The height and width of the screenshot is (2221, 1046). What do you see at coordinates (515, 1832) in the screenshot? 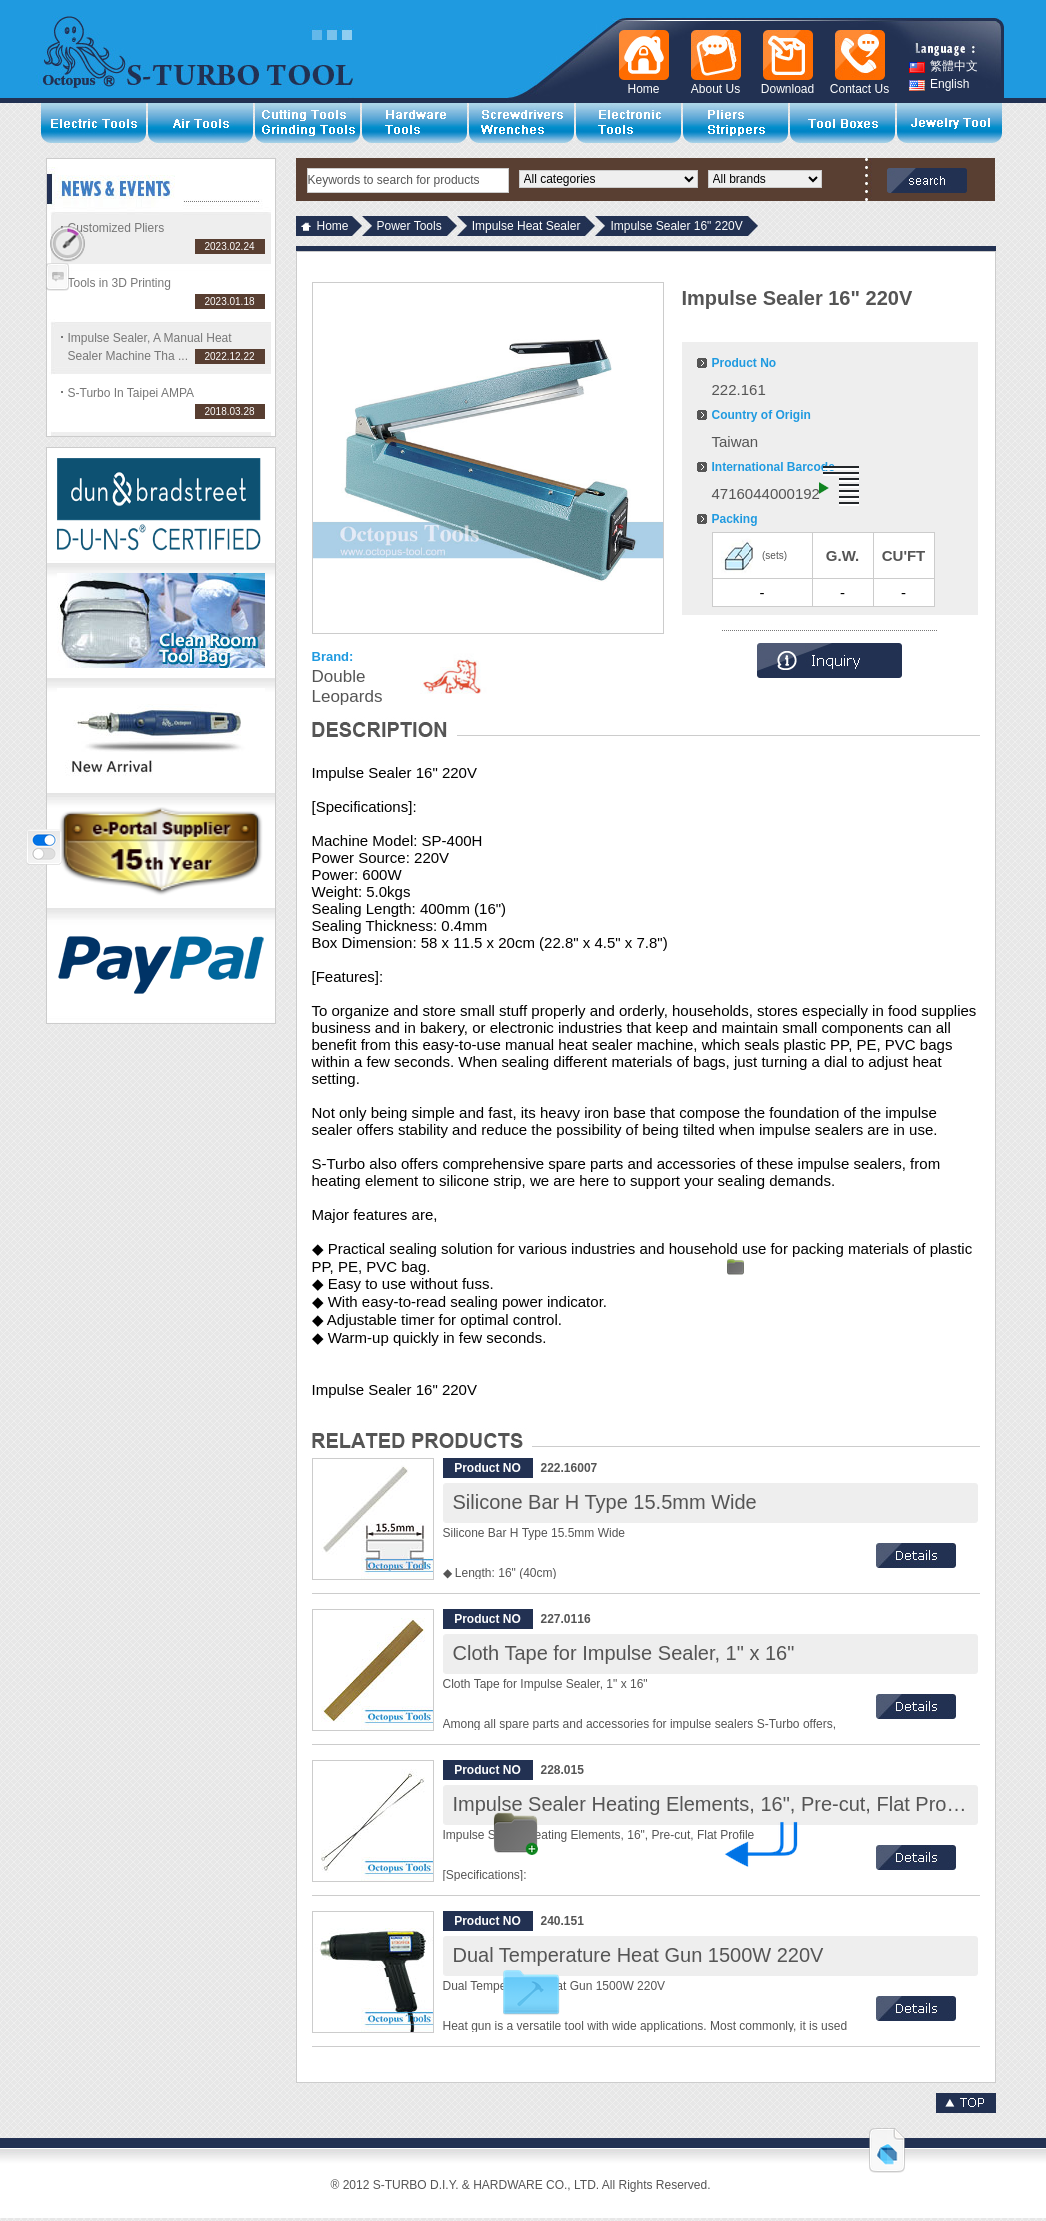
I see `create a new folder` at bounding box center [515, 1832].